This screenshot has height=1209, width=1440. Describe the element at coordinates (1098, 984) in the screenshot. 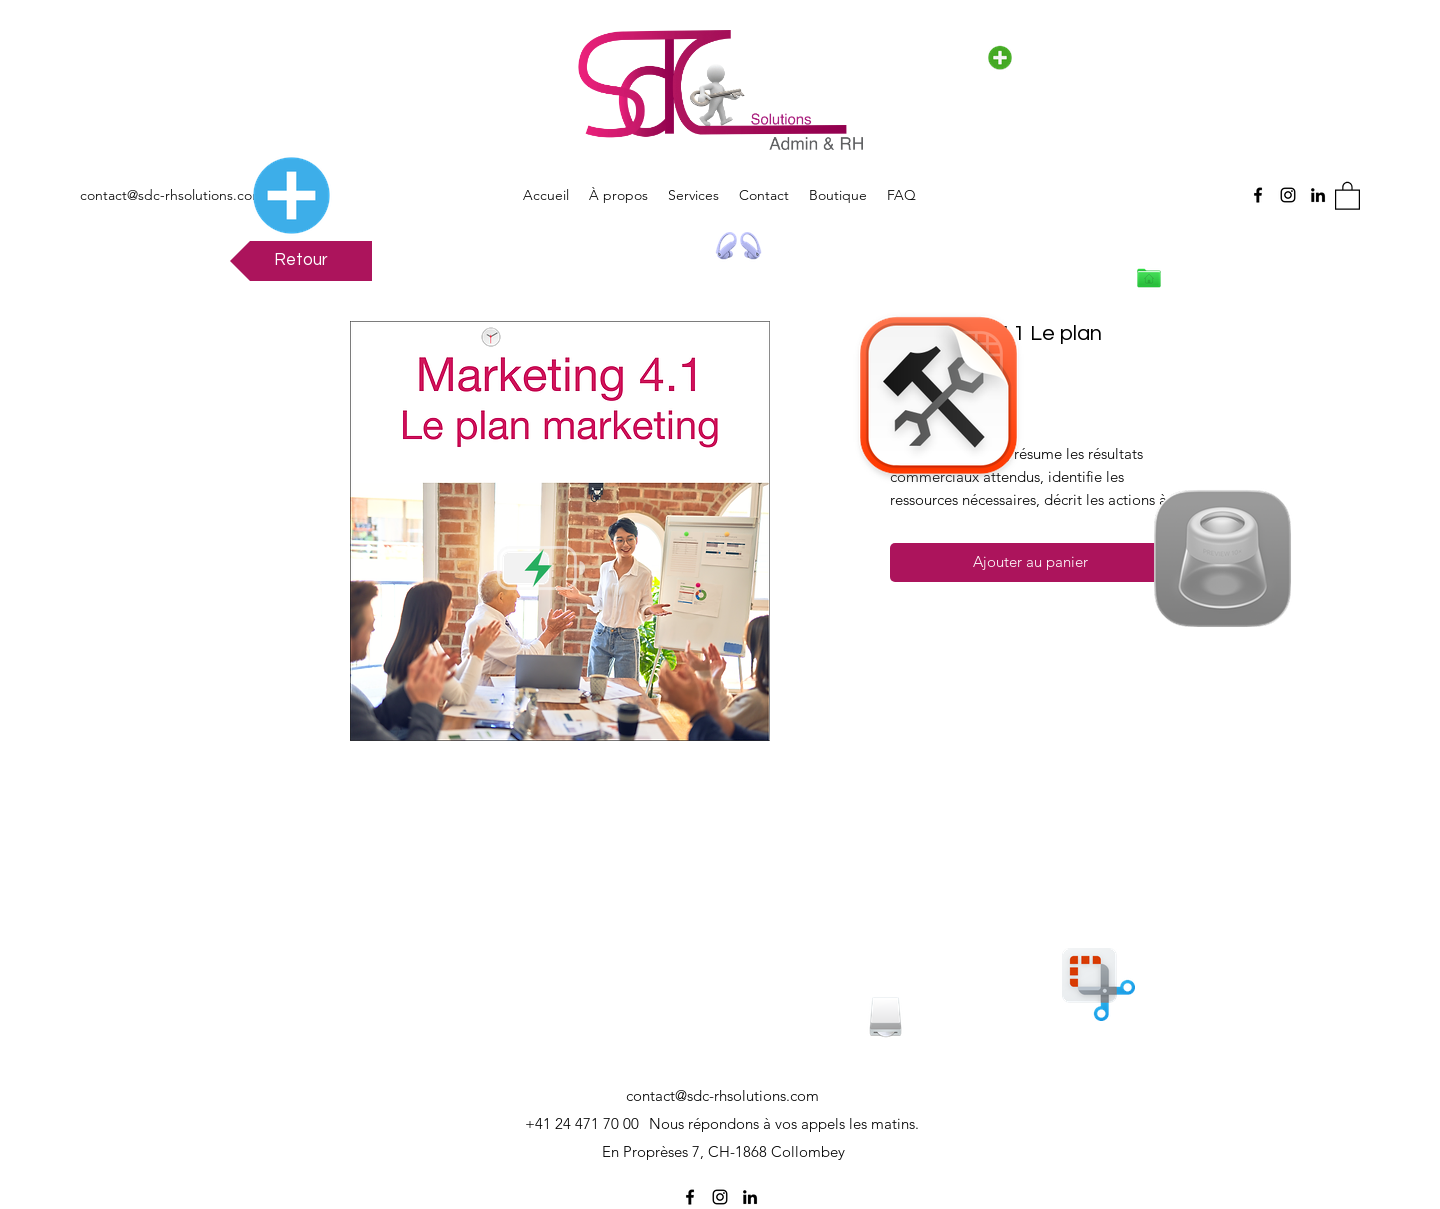

I see `open snipping tool to capture a screenshot` at that location.